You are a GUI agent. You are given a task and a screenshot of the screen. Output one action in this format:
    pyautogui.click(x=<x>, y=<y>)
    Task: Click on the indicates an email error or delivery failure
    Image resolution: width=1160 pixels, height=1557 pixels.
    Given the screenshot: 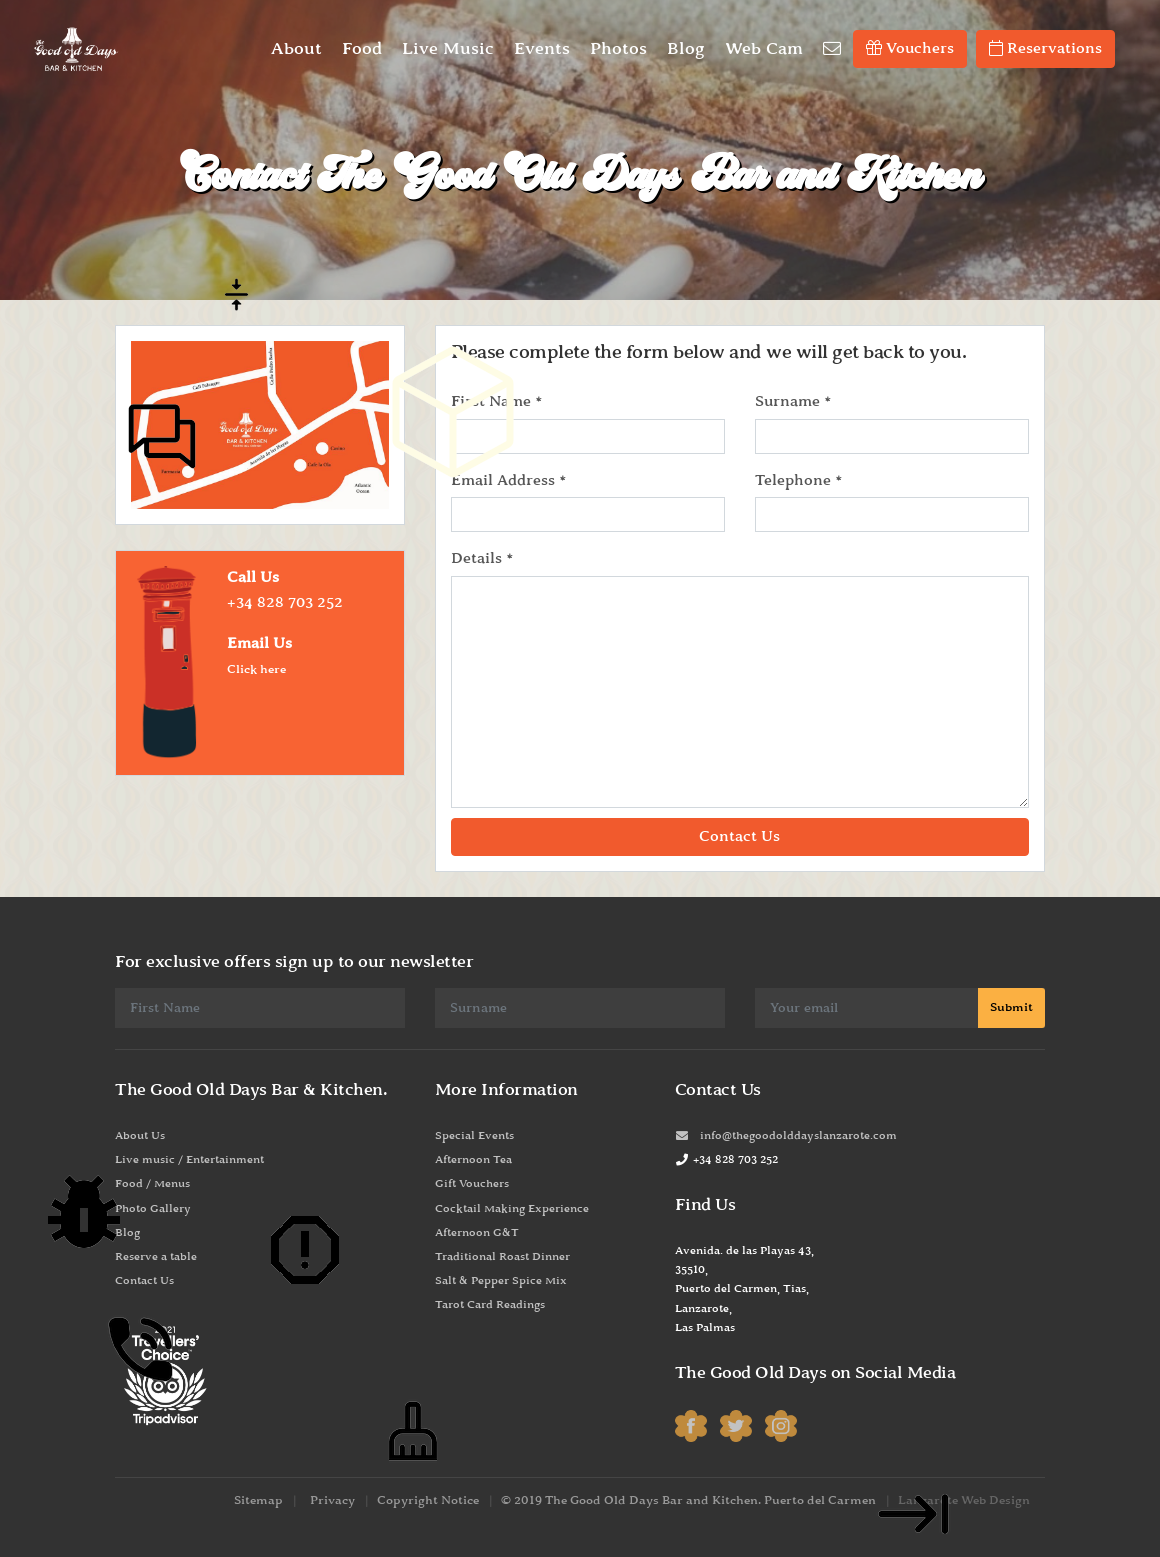 What is the action you would take?
    pyautogui.click(x=305, y=1250)
    